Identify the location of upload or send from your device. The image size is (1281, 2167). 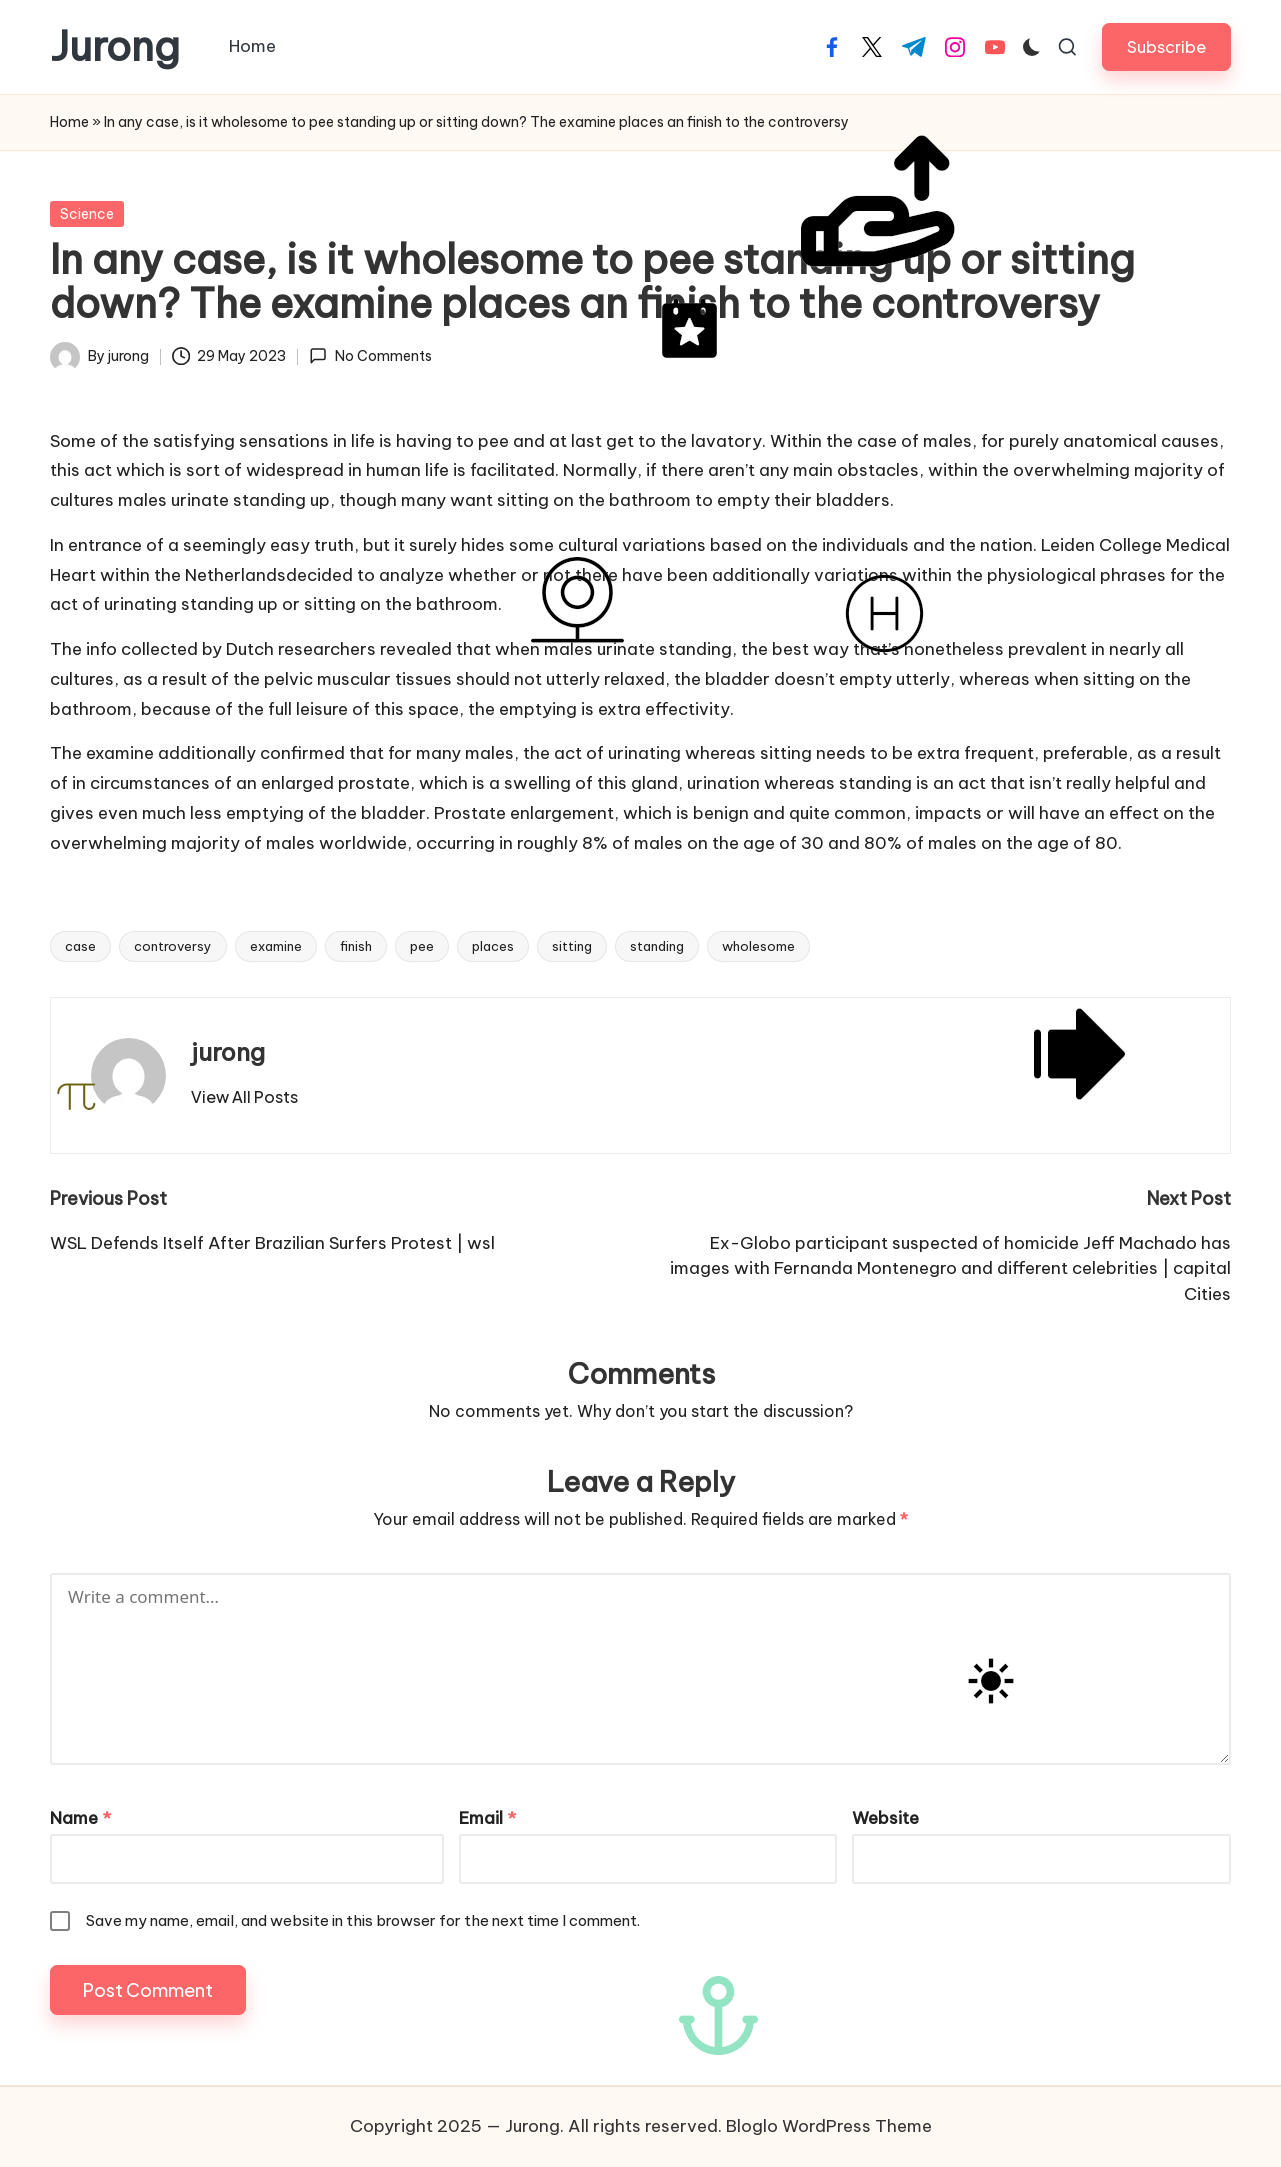
(881, 208).